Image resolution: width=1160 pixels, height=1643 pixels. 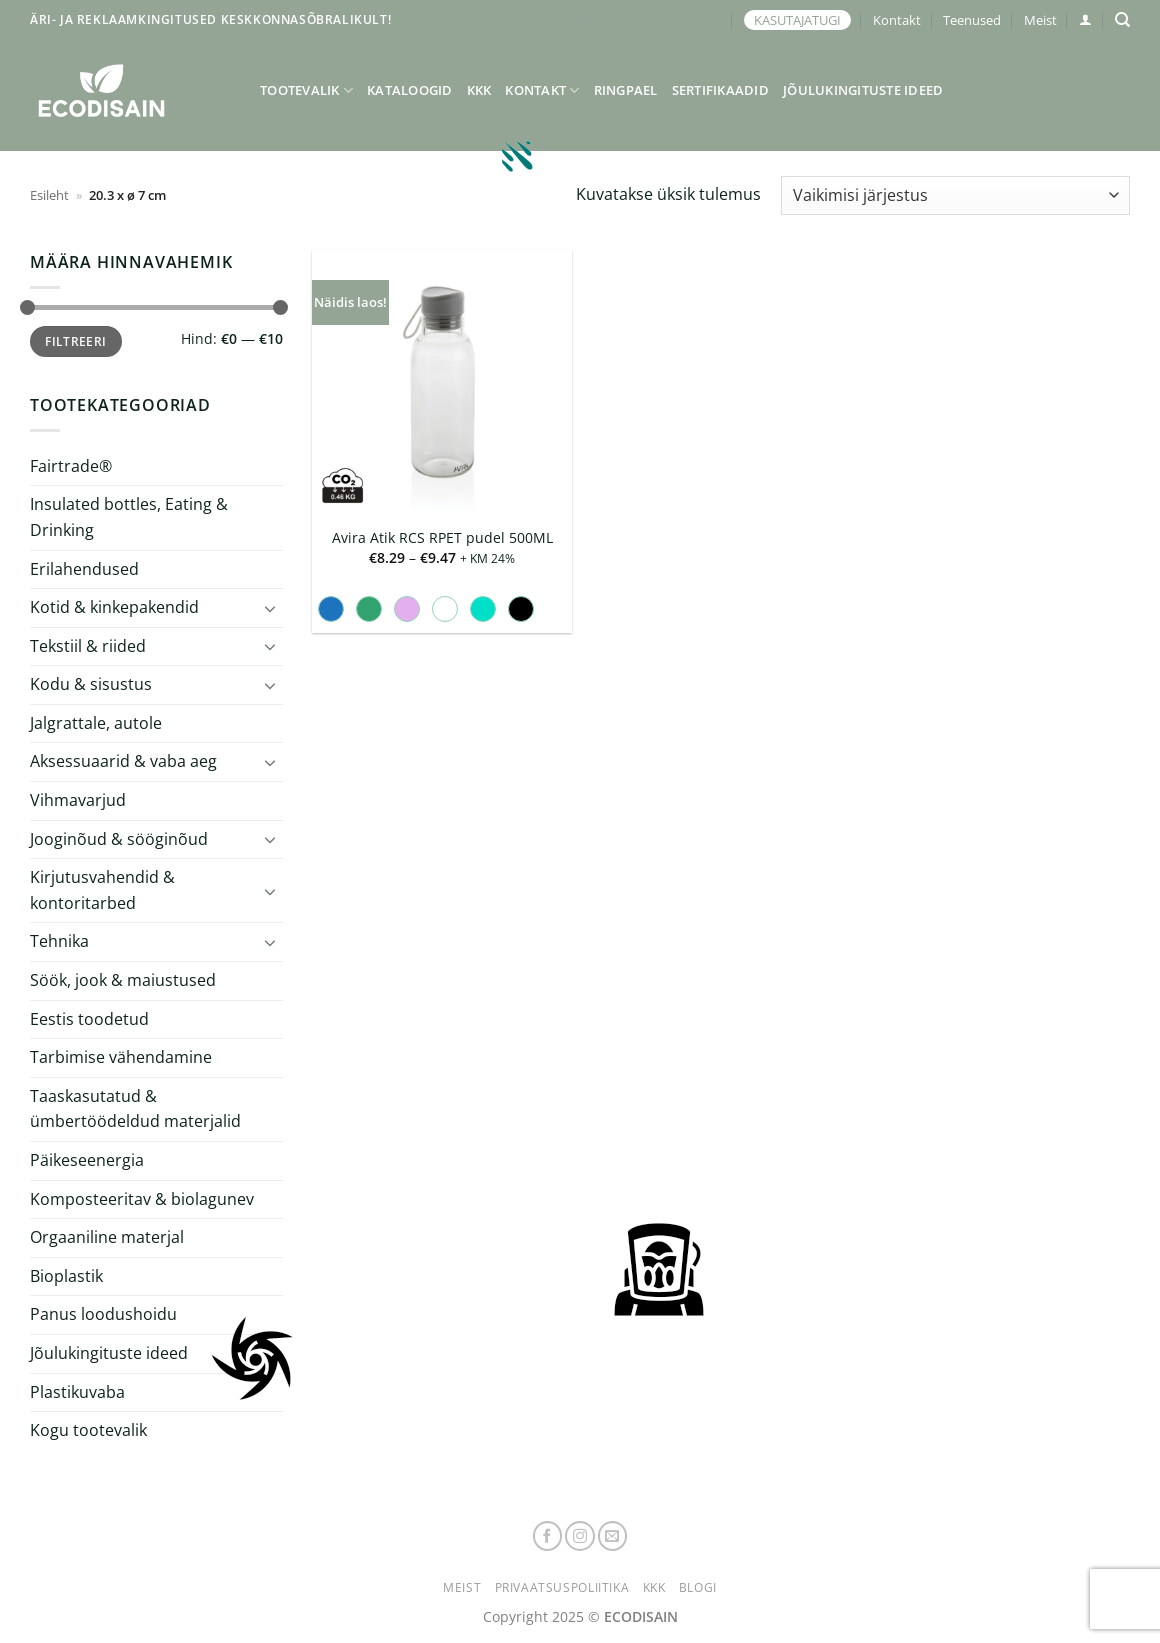 What do you see at coordinates (659, 1267) in the screenshot?
I see `indicates hazardous material or contamination zone` at bounding box center [659, 1267].